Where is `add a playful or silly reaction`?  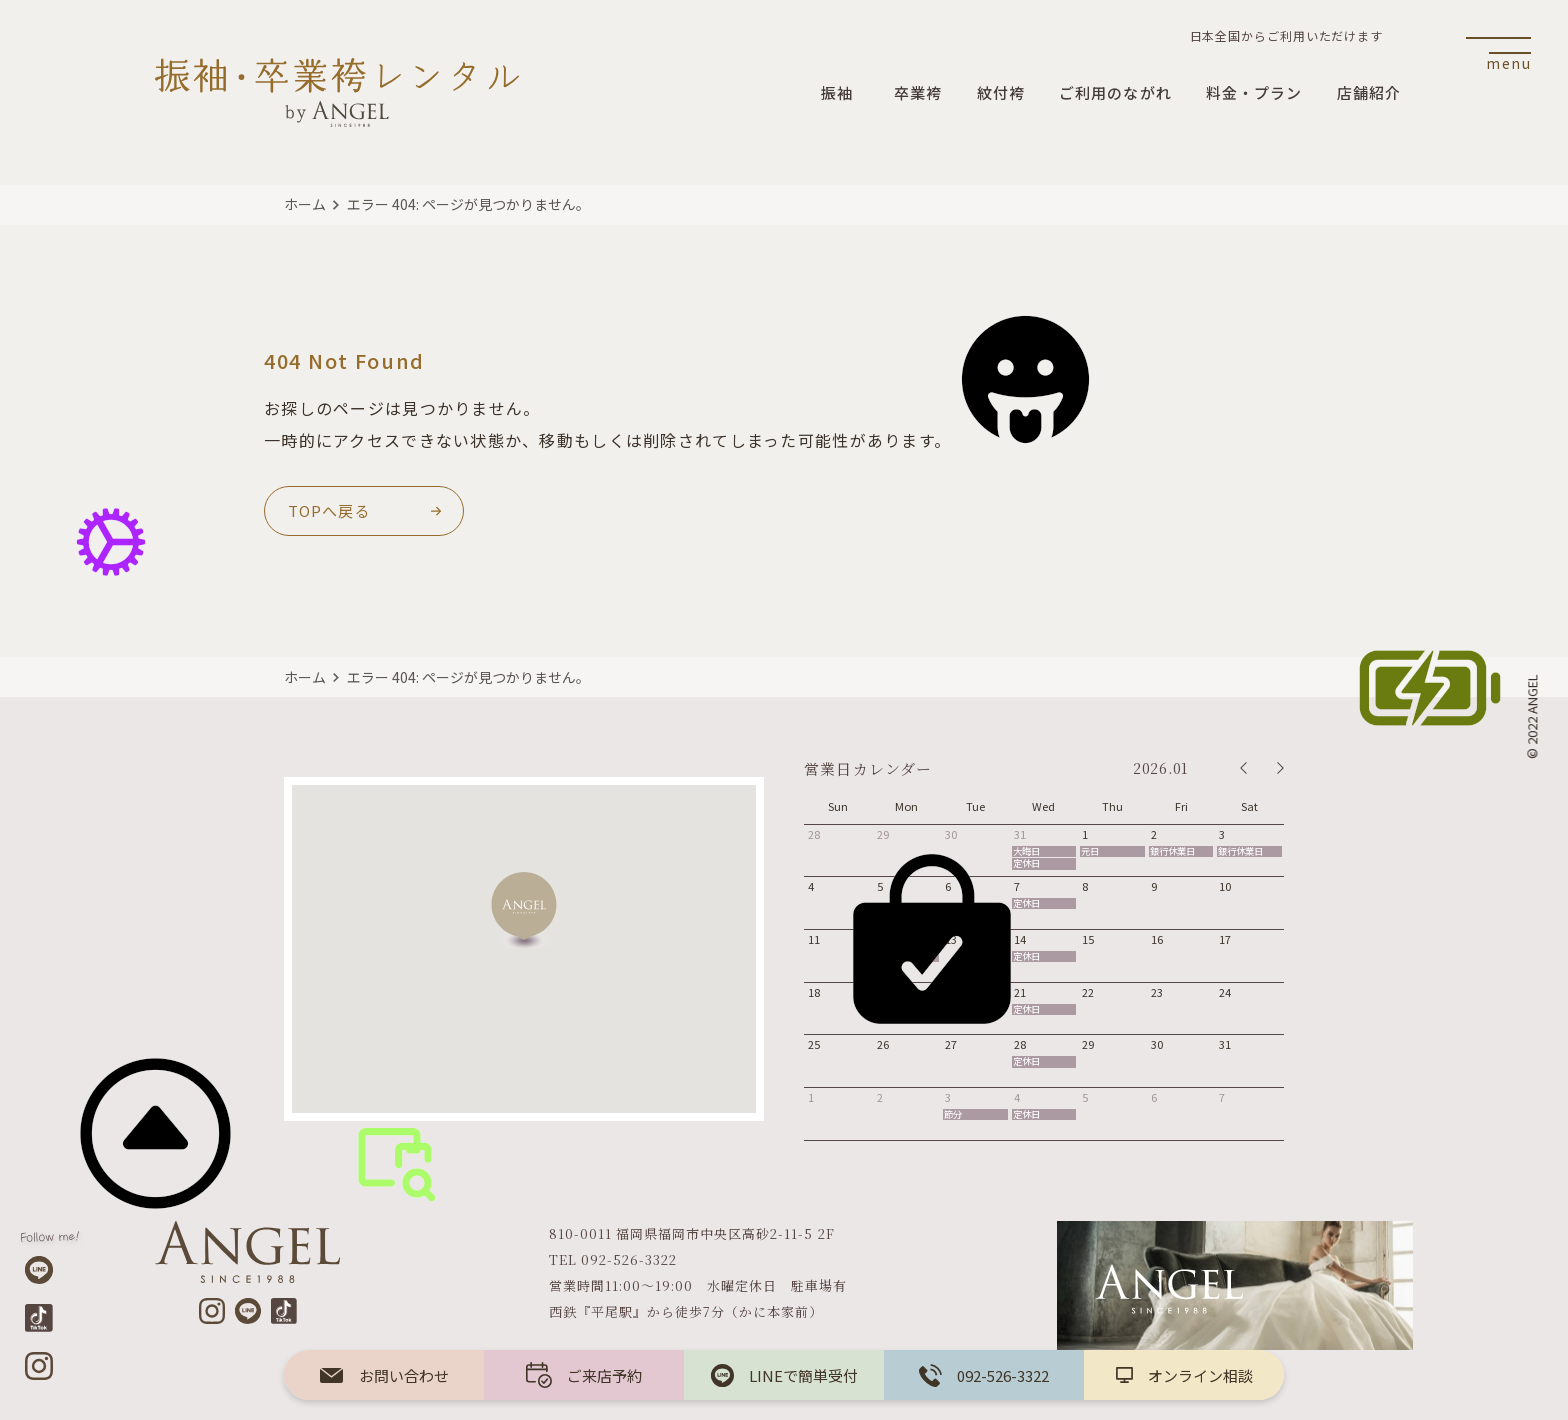
add a playful or silly reaction is located at coordinates (1025, 379).